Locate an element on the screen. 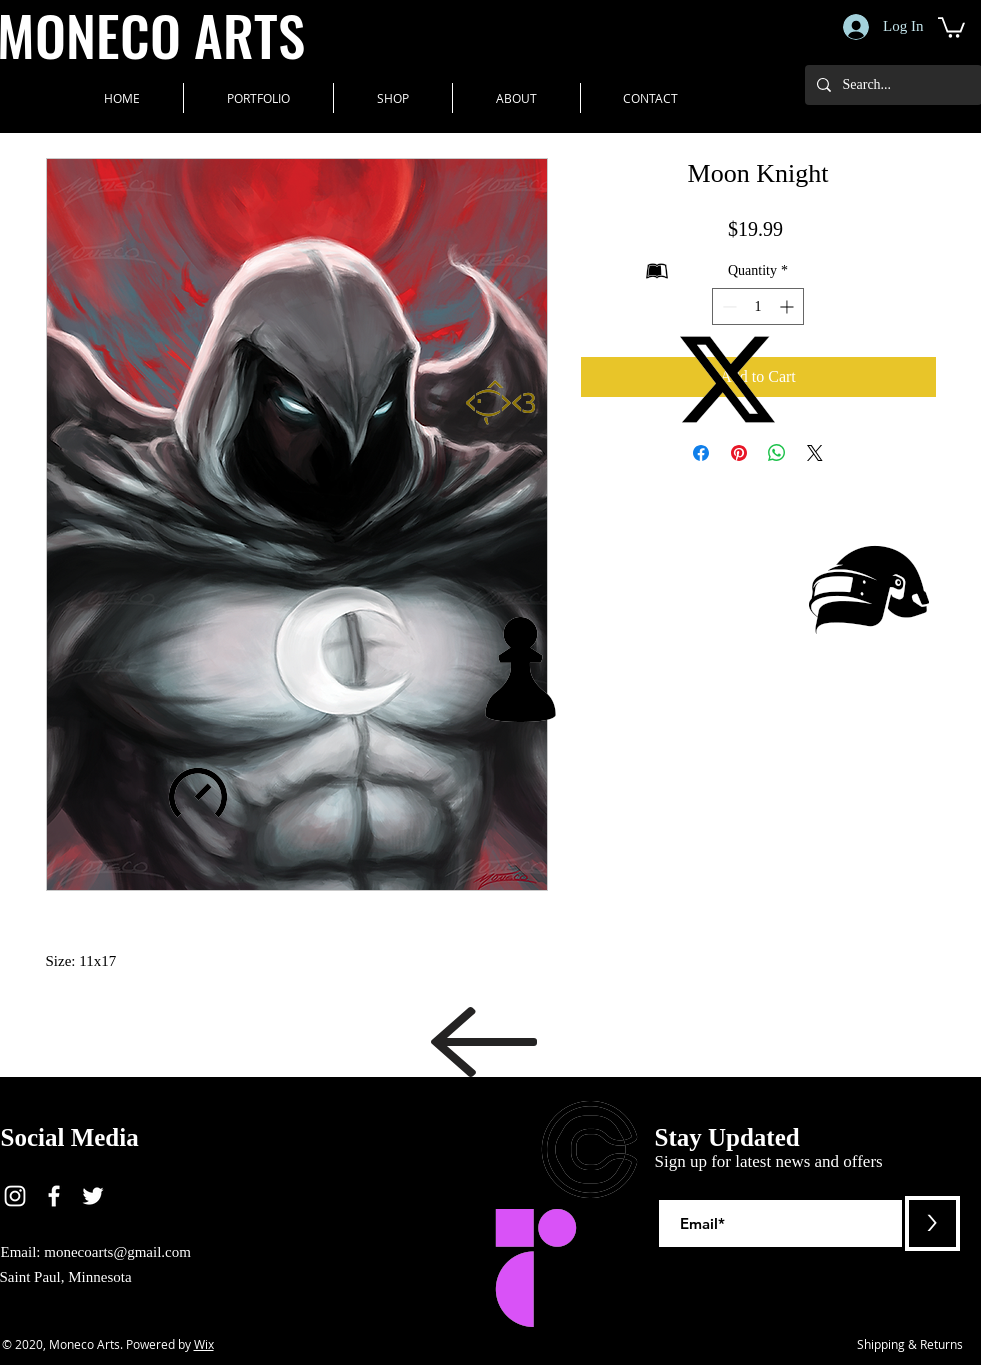  open chess.com app is located at coordinates (520, 669).